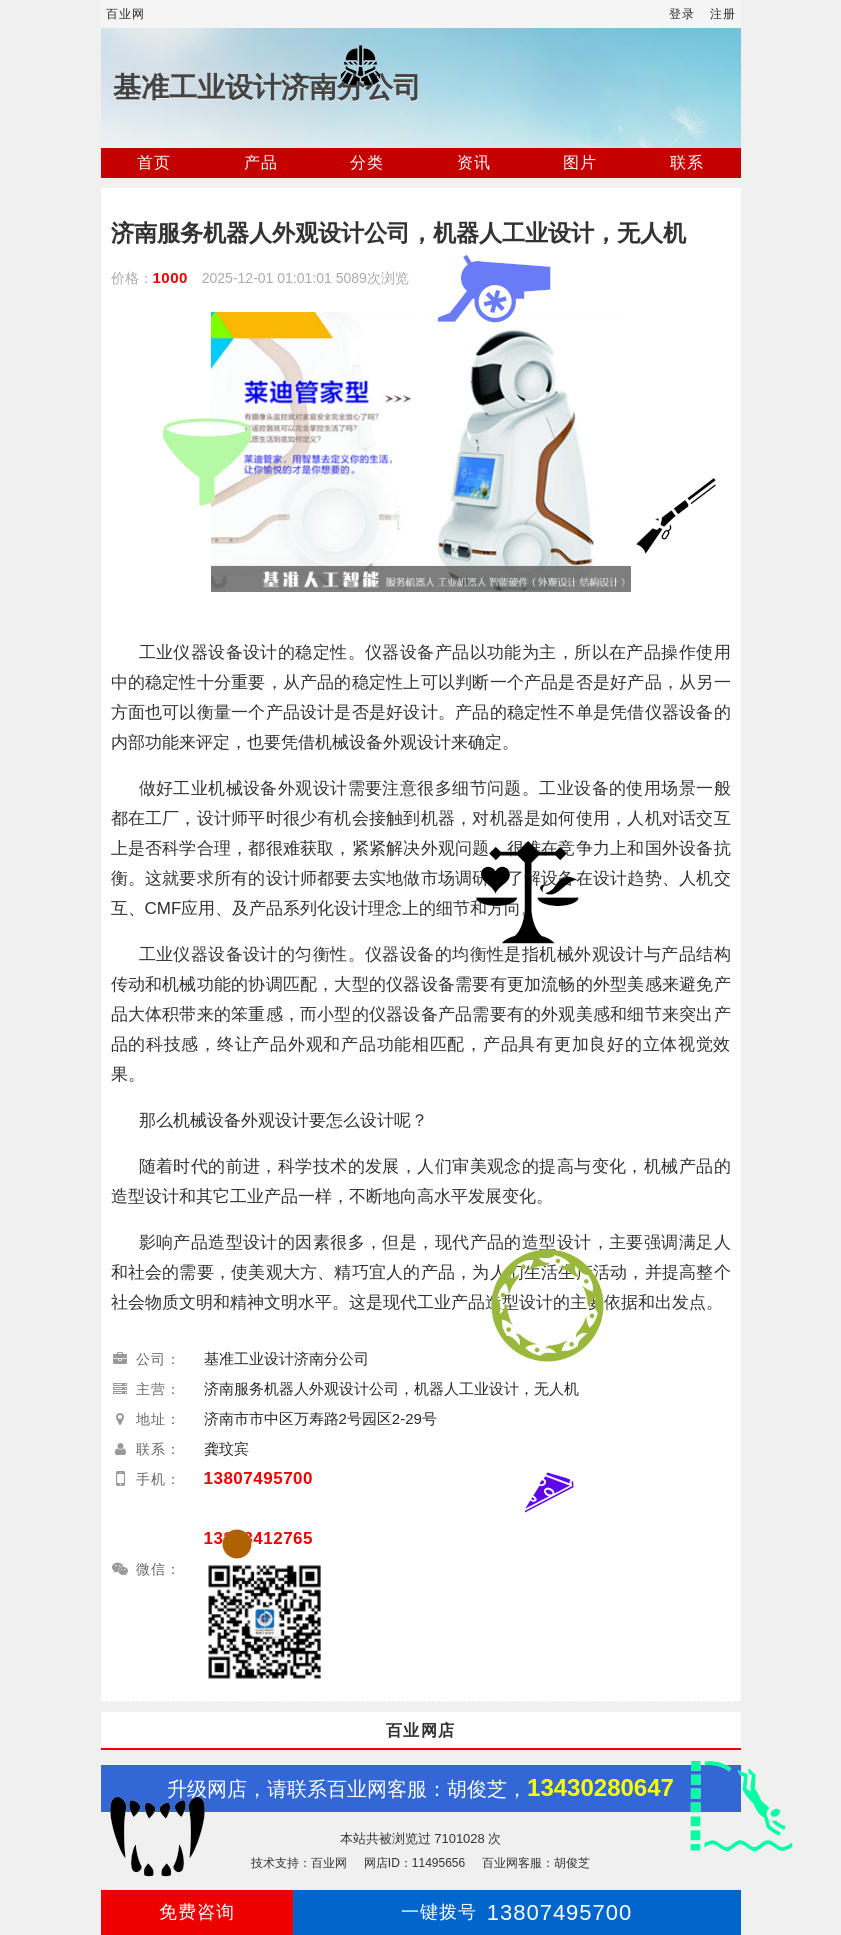 The height and width of the screenshot is (1935, 841). Describe the element at coordinates (676, 516) in the screenshot. I see `select rifle weapon in game inventory` at that location.